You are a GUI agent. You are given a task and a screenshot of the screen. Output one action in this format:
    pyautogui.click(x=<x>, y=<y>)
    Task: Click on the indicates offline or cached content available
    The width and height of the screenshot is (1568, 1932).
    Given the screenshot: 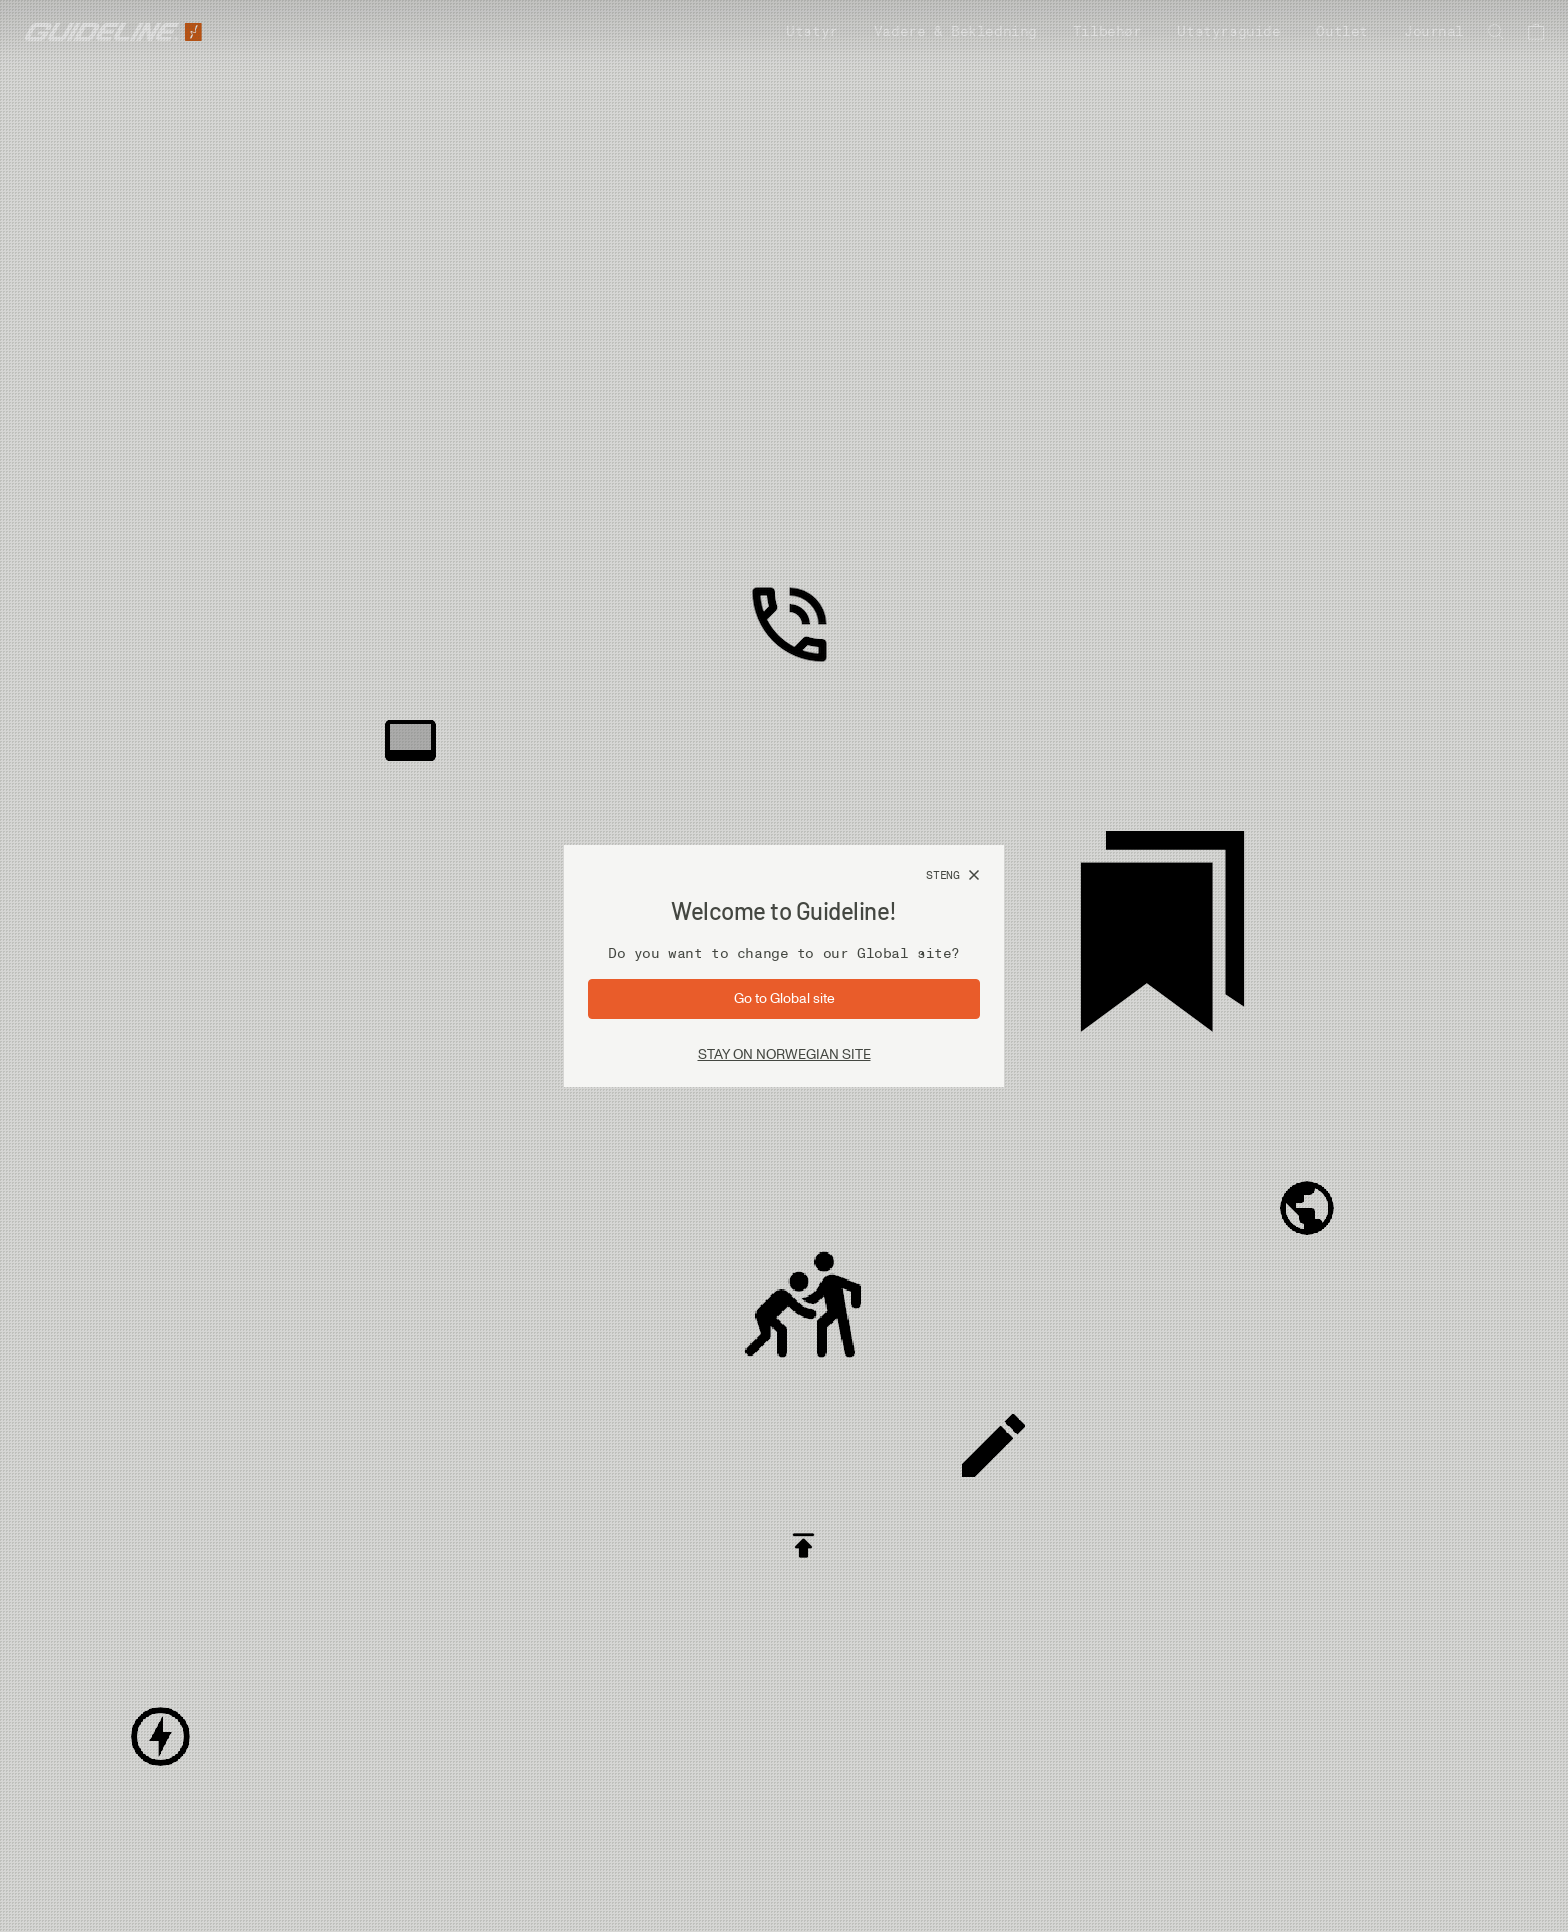 What is the action you would take?
    pyautogui.click(x=160, y=1736)
    